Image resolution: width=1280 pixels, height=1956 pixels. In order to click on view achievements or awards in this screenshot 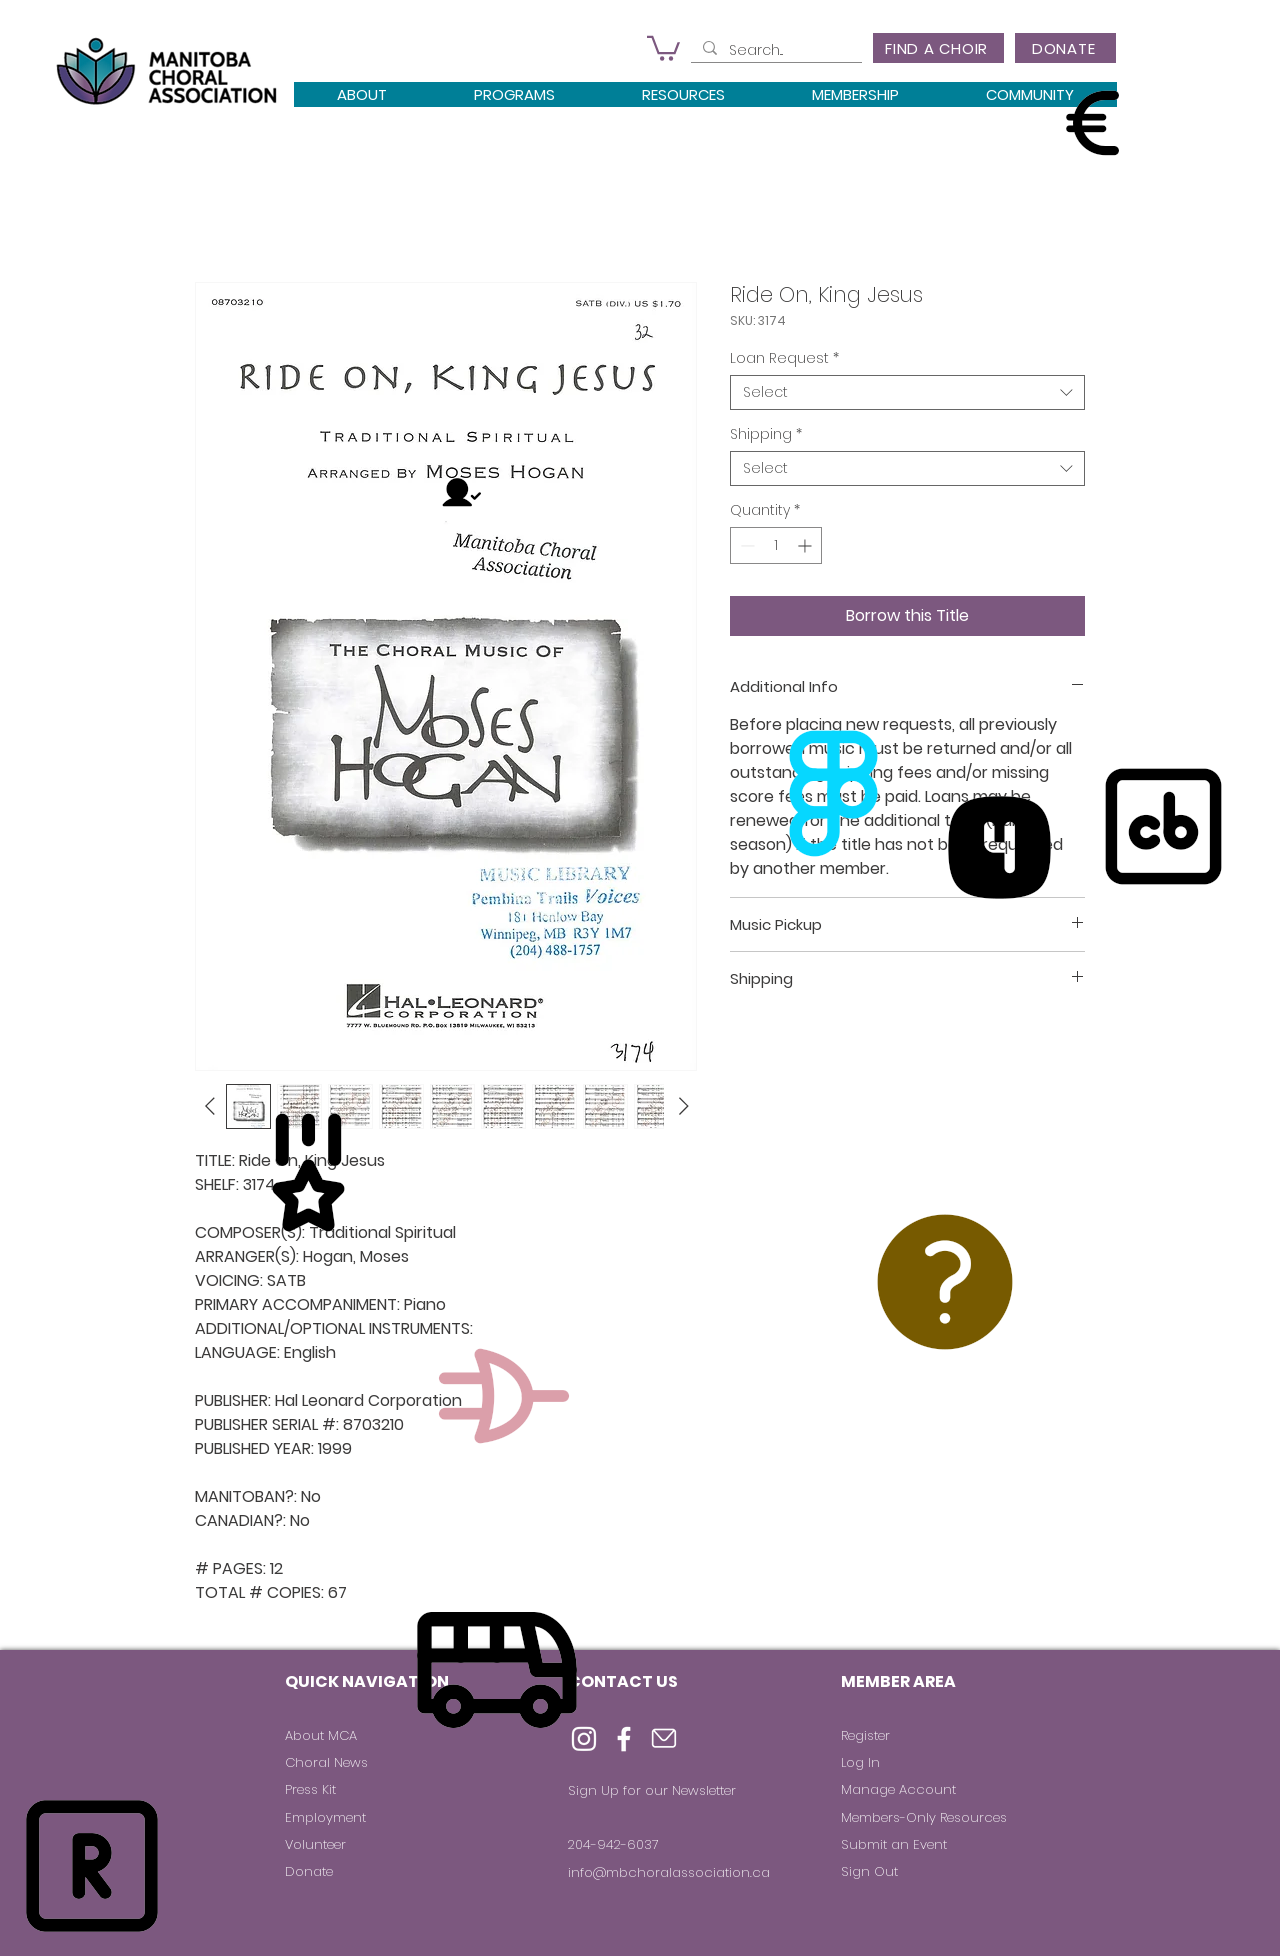, I will do `click(308, 1172)`.